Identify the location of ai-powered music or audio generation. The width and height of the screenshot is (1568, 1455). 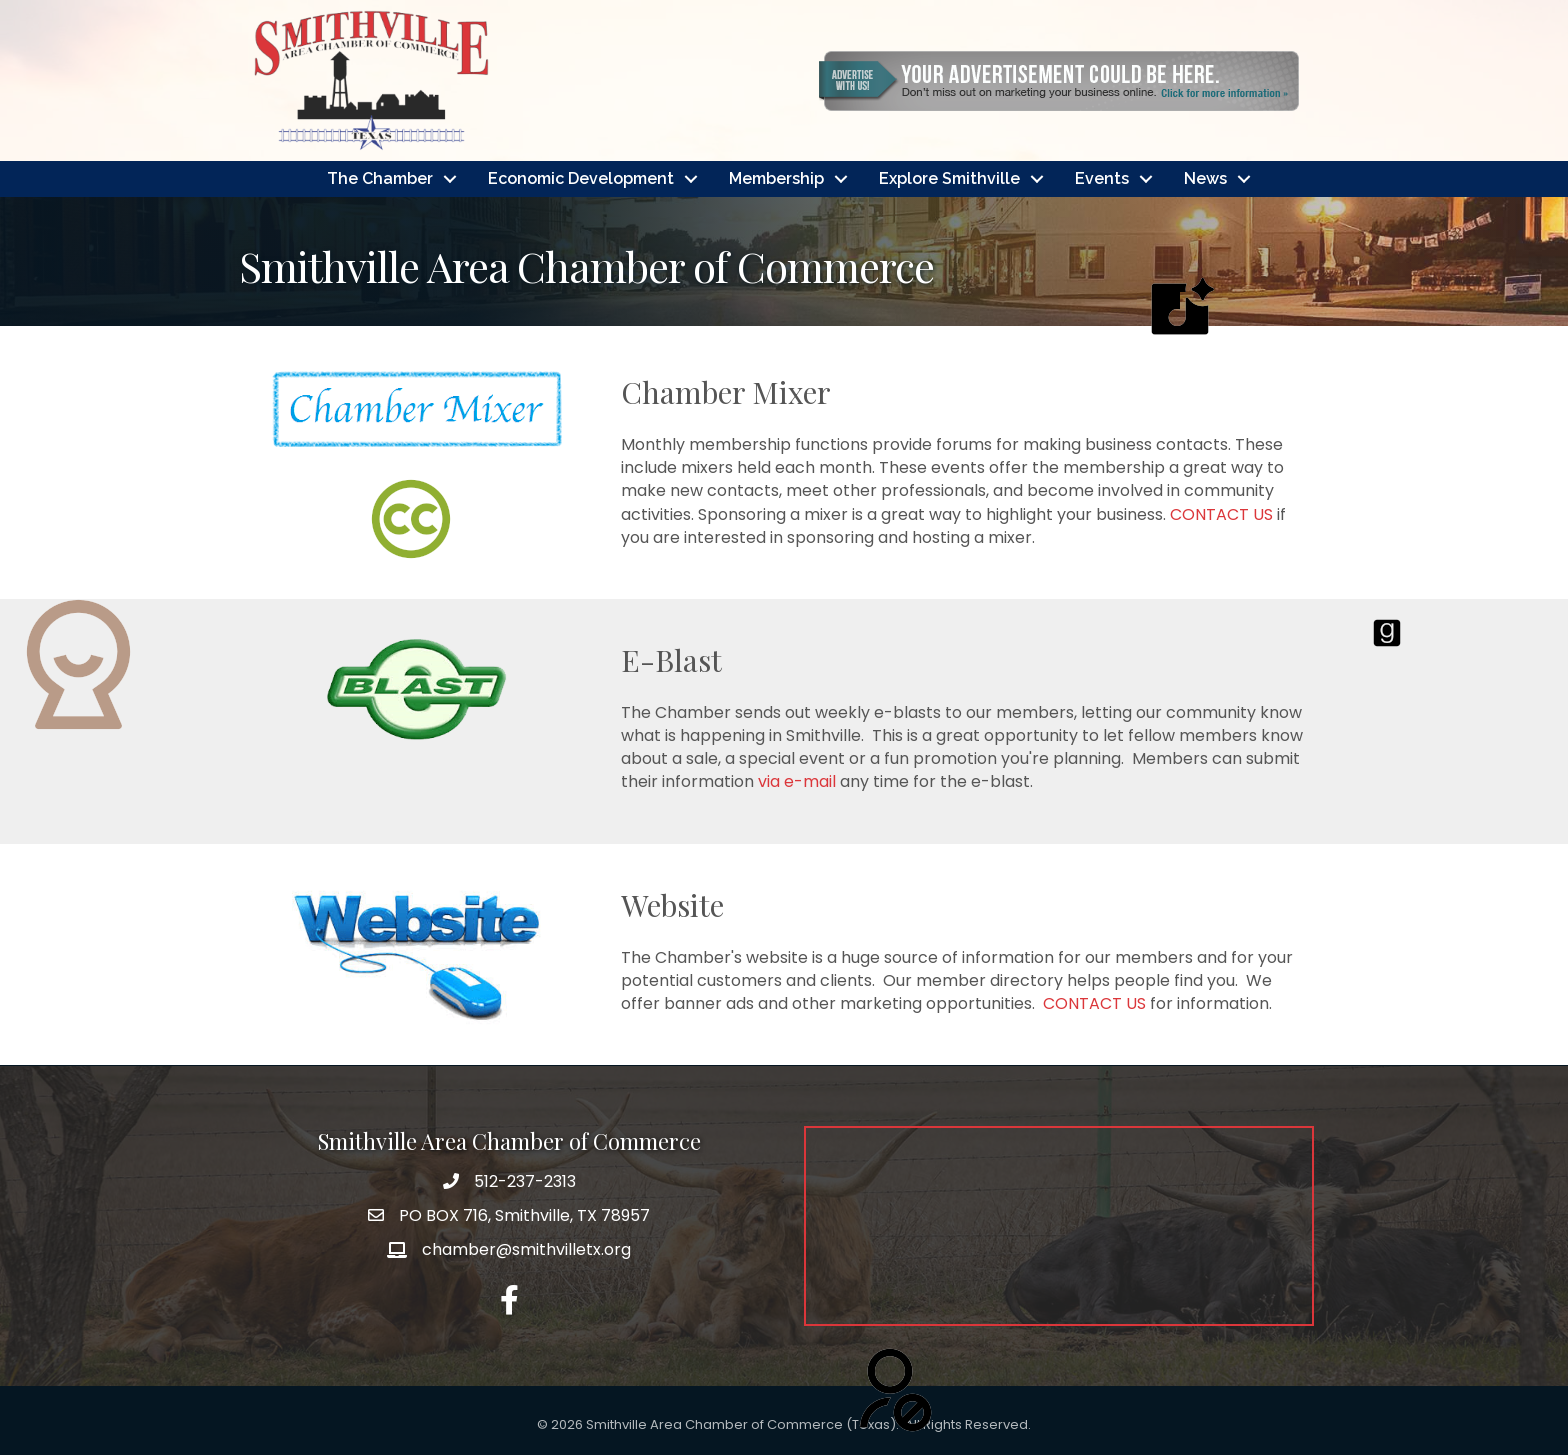
(1180, 309).